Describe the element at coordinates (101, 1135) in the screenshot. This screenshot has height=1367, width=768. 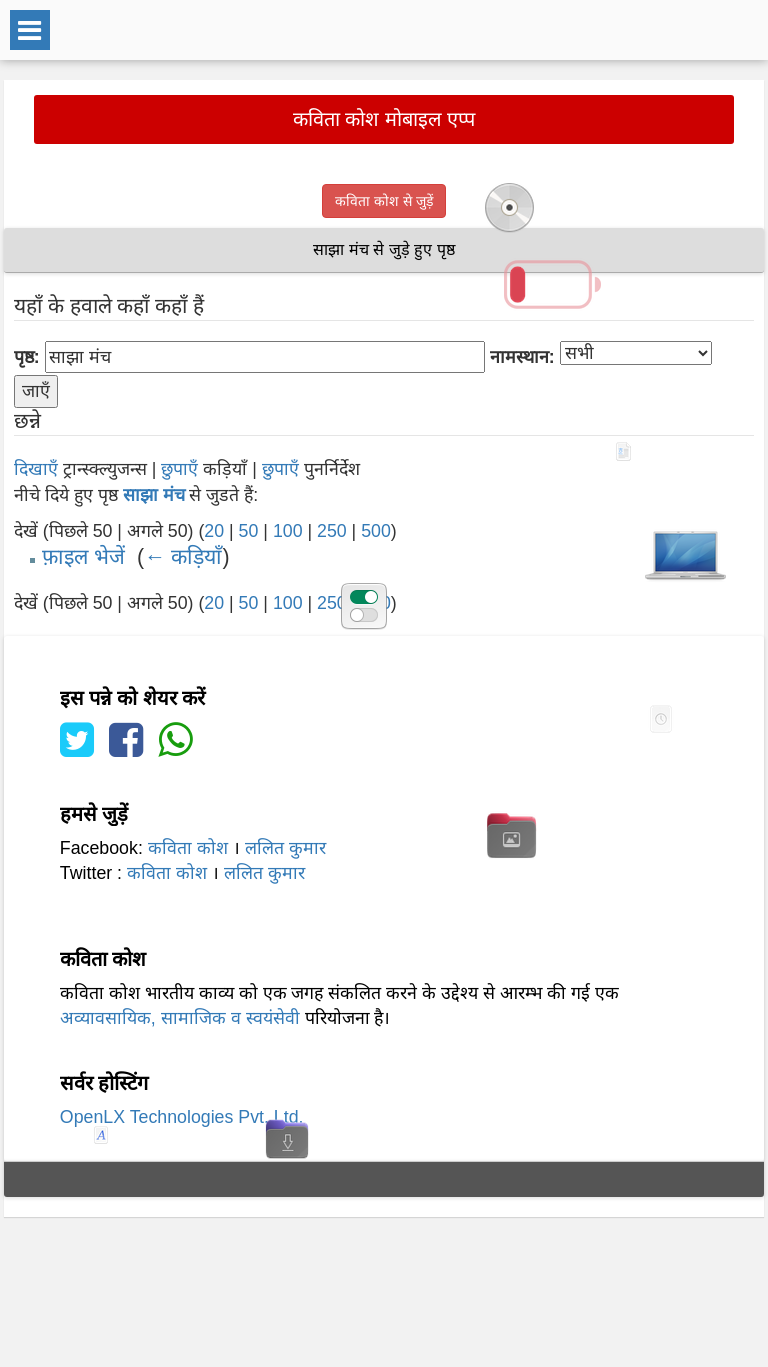
I see `open a font file` at that location.